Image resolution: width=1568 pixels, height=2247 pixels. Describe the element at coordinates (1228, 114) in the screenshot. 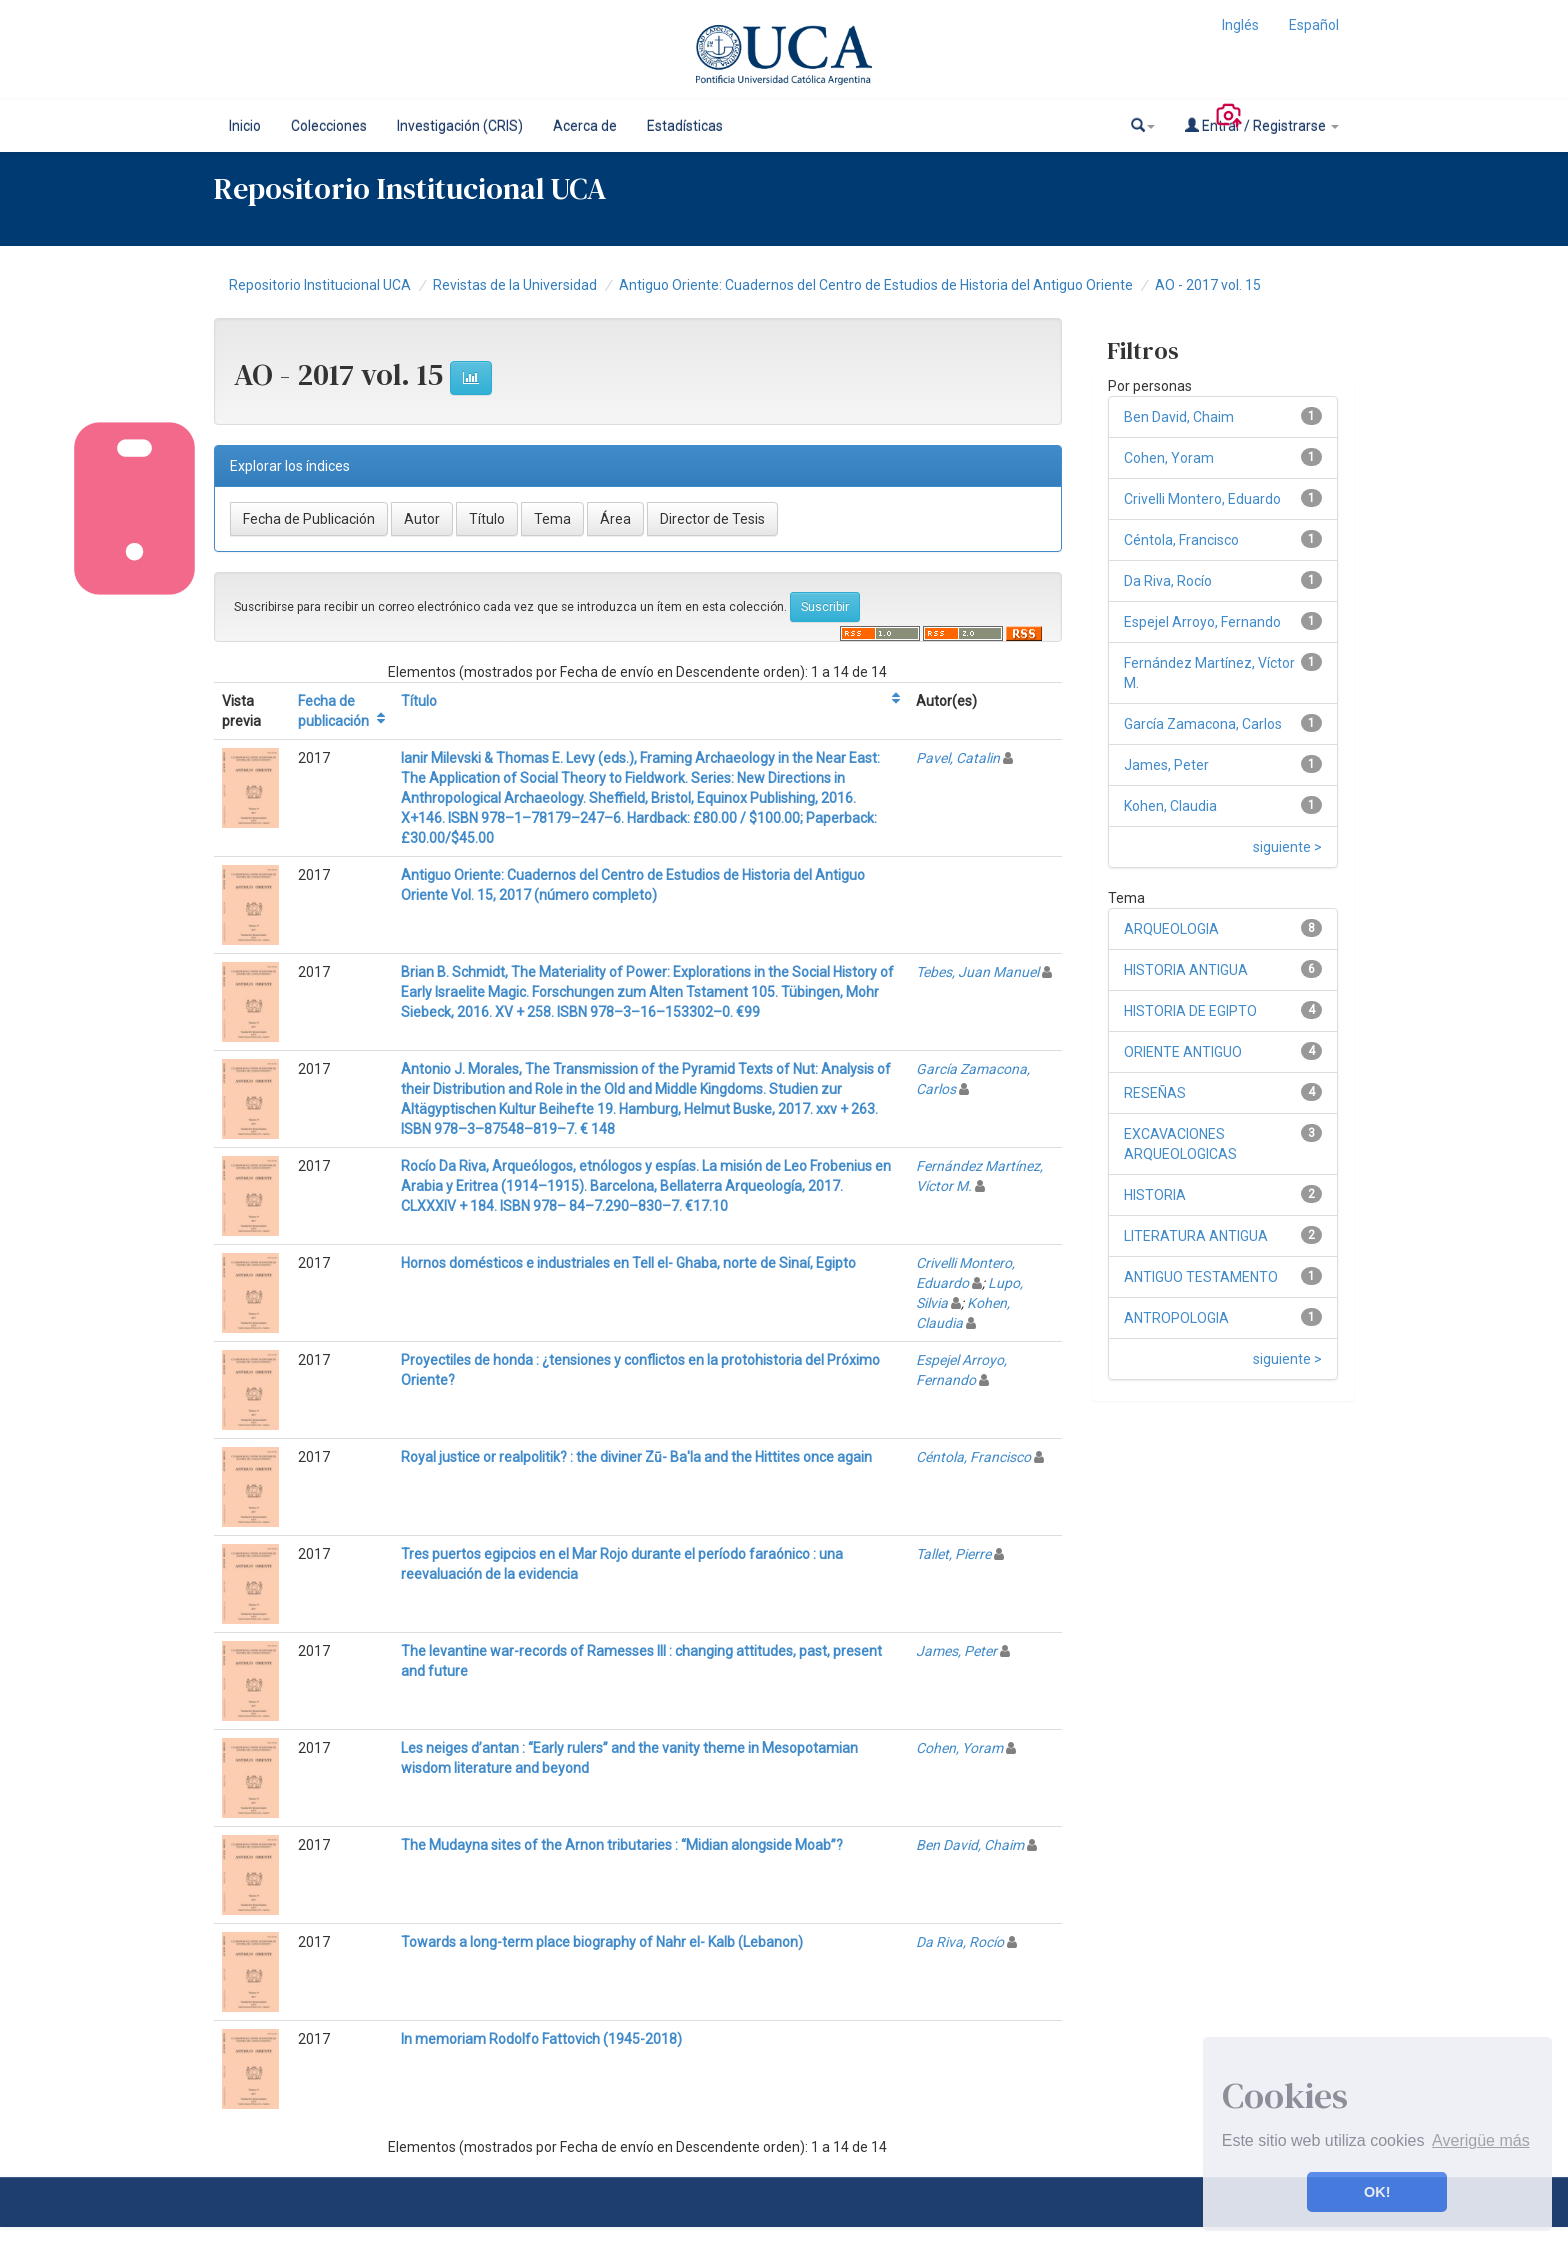

I see `upload a photo from your camera` at that location.